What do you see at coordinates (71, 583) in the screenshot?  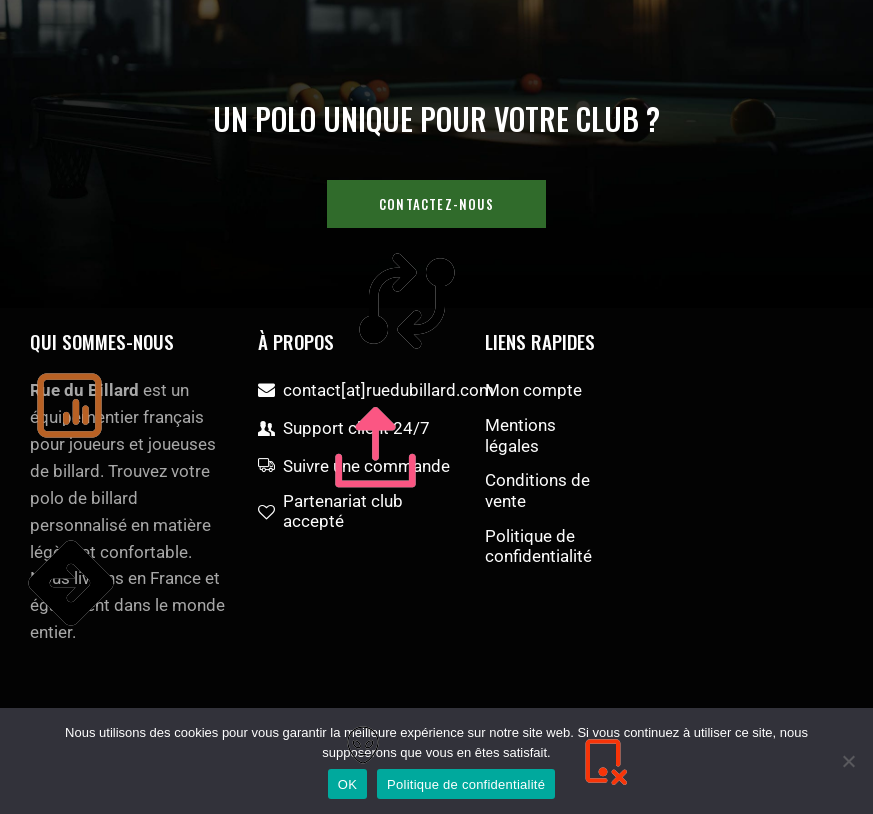 I see `navigate to next step or section` at bounding box center [71, 583].